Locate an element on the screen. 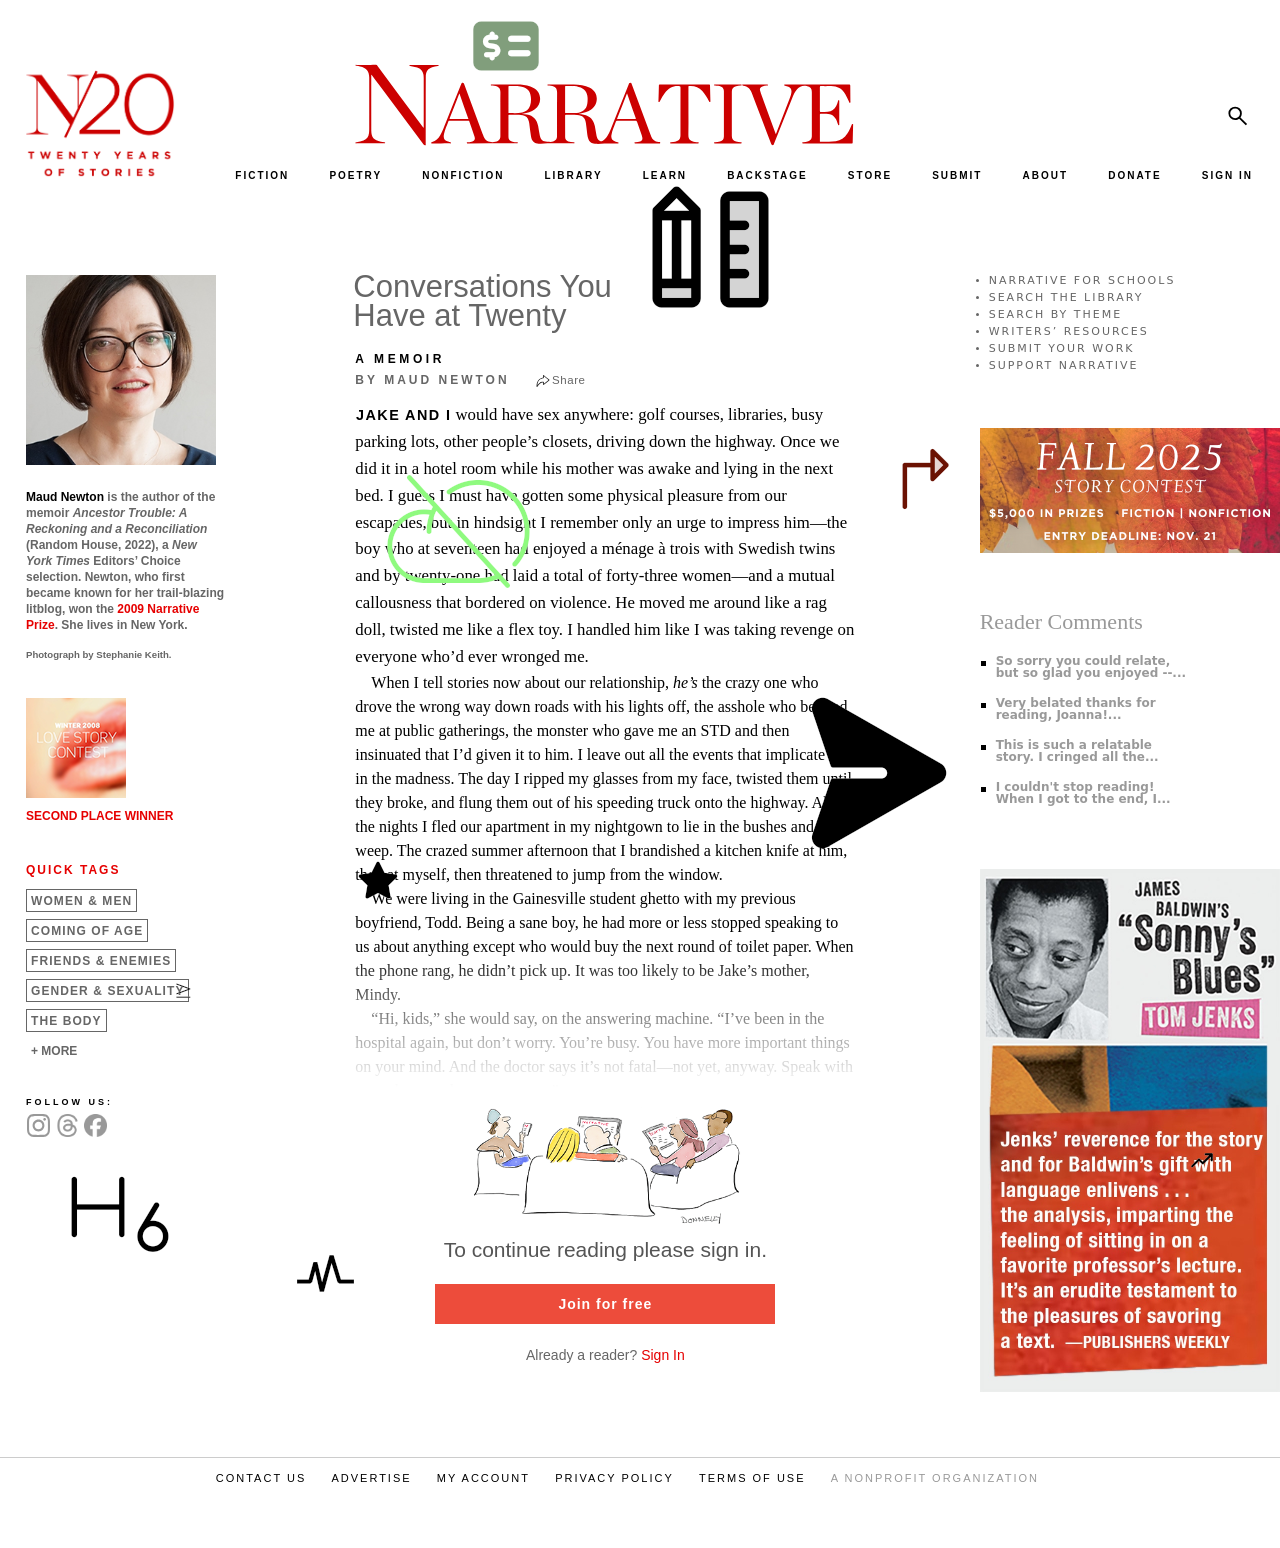  view trending or popular content is located at coordinates (1202, 1161).